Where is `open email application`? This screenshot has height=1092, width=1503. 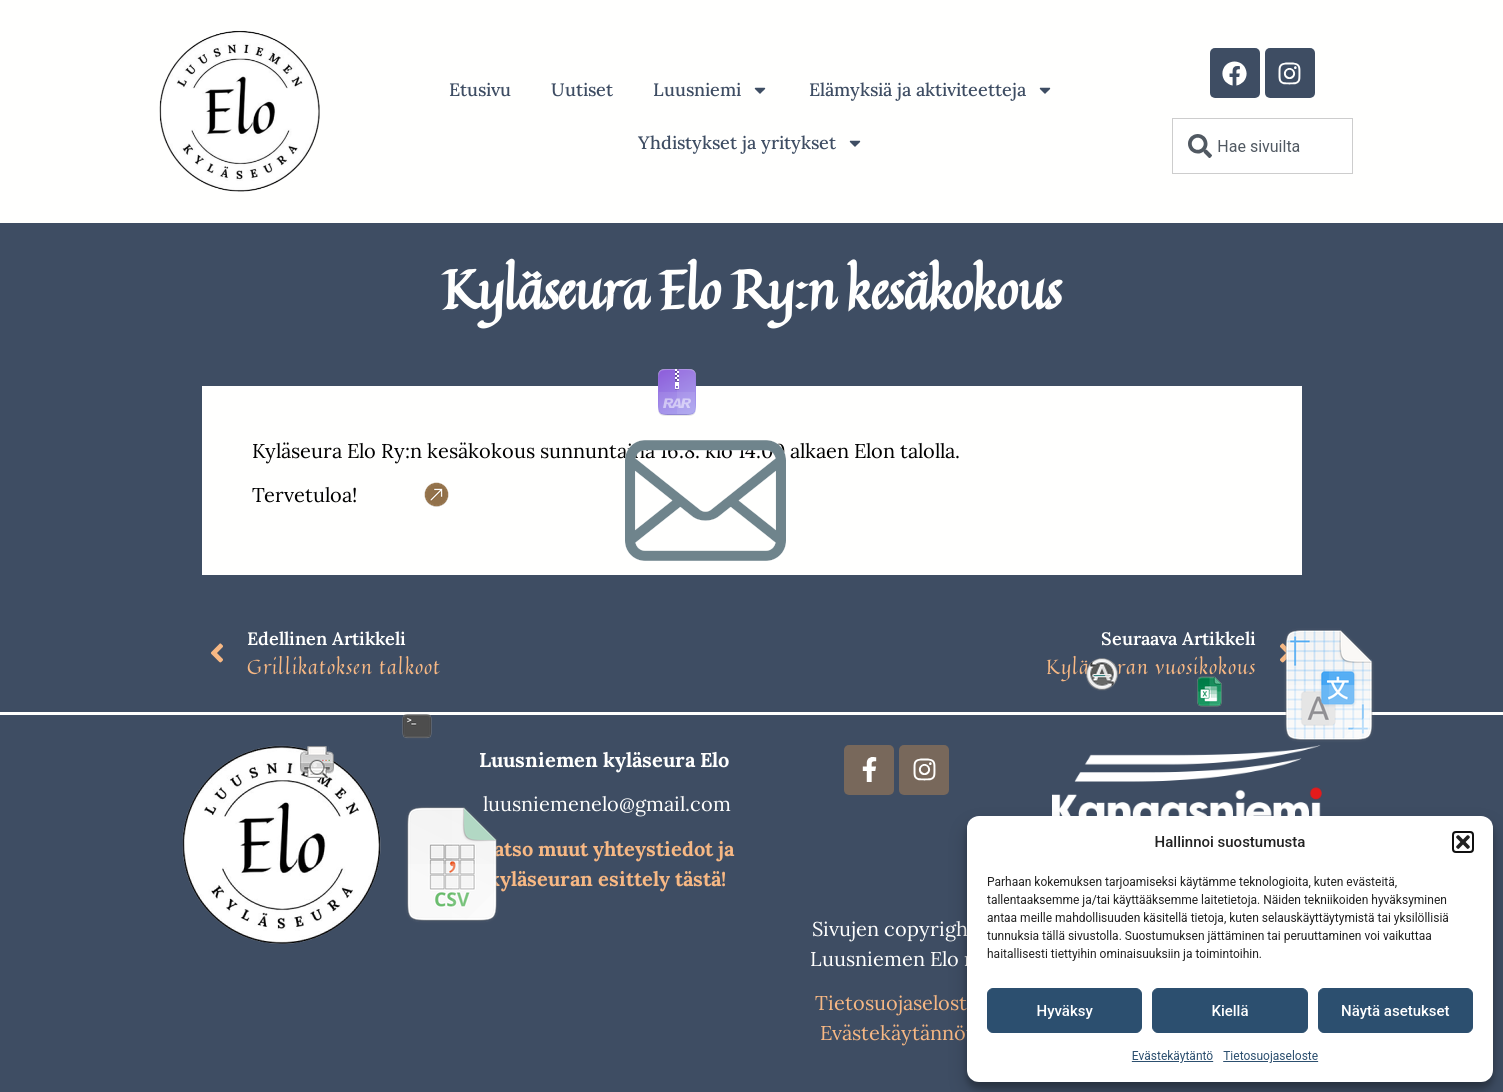 open email application is located at coordinates (705, 500).